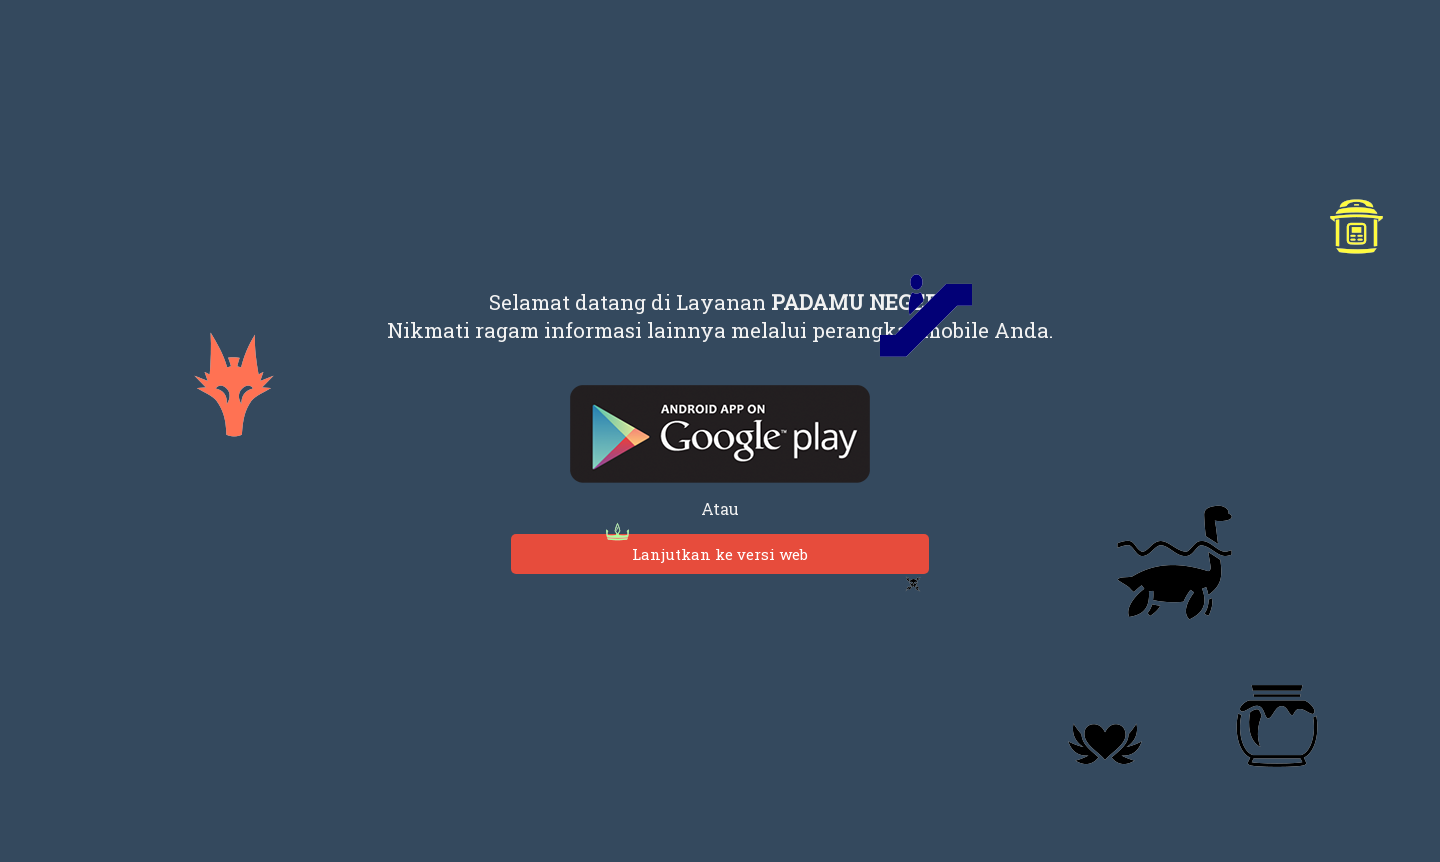  Describe the element at coordinates (235, 384) in the screenshot. I see `fox character or animal companion icon` at that location.